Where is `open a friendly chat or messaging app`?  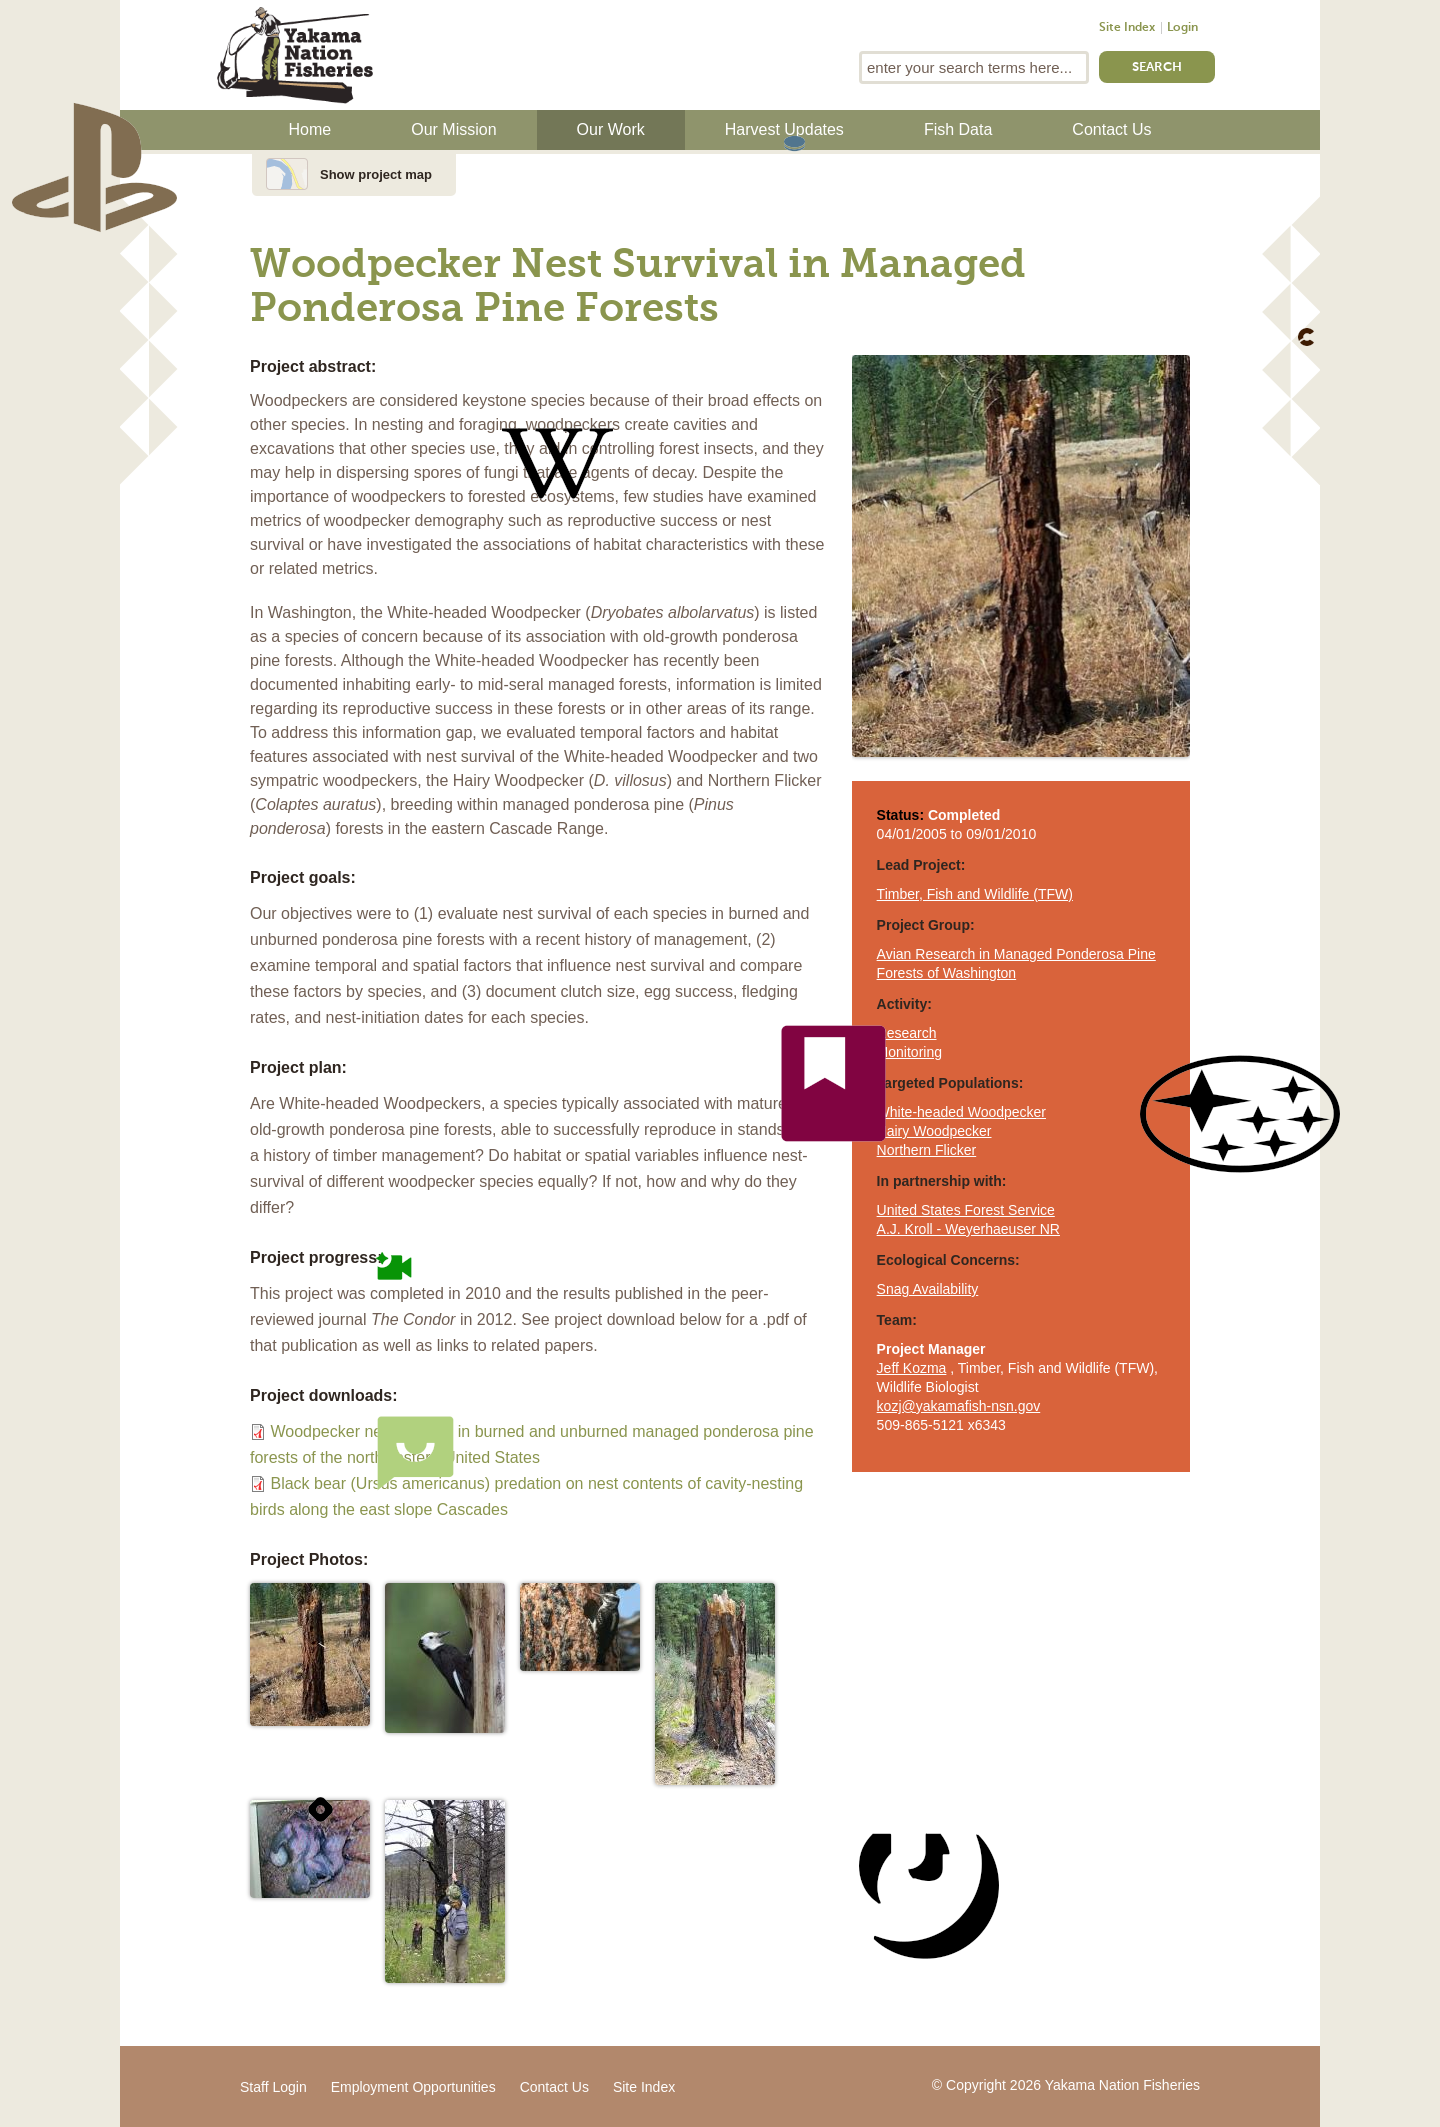 open a friendly chat or messaging app is located at coordinates (415, 1450).